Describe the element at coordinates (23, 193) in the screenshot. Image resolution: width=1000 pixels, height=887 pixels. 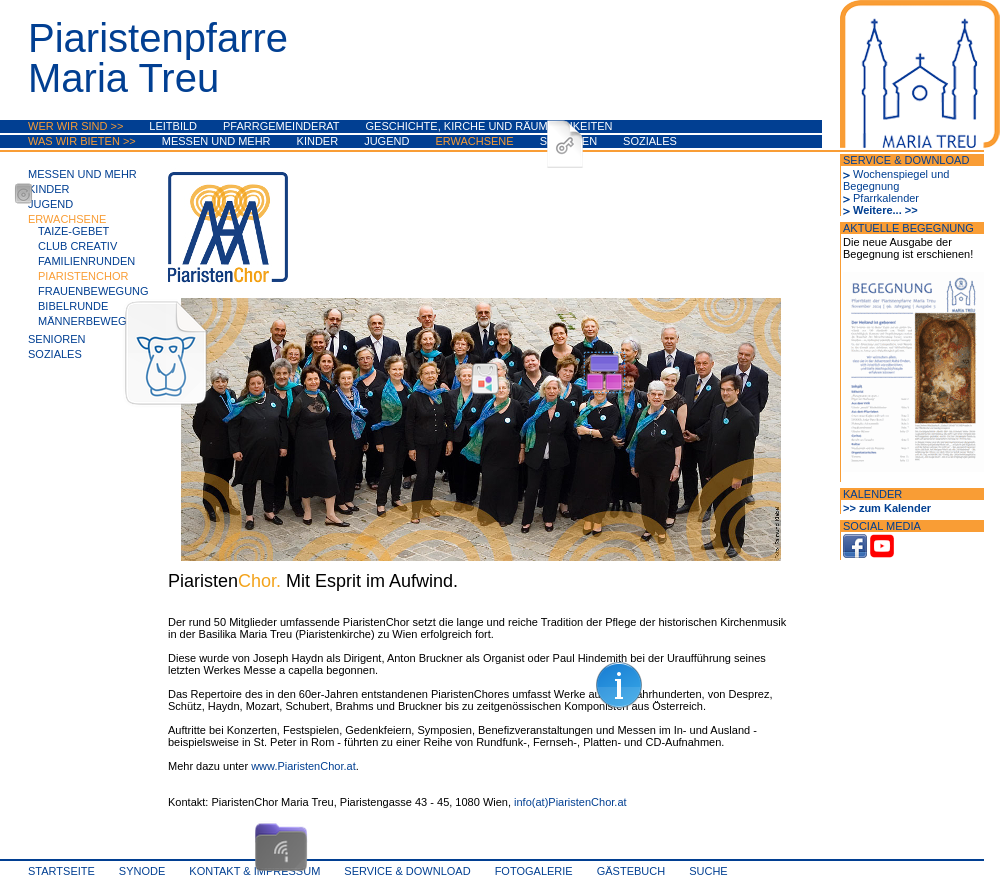
I see `access hard drive storage` at that location.